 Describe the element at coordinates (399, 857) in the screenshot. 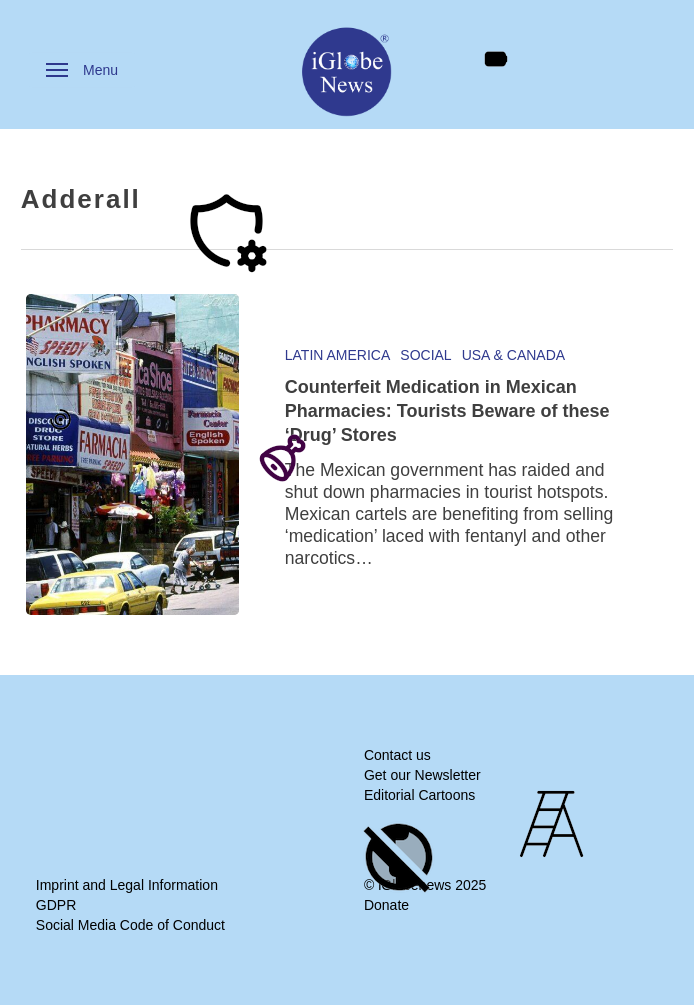

I see `disable public visibility` at that location.